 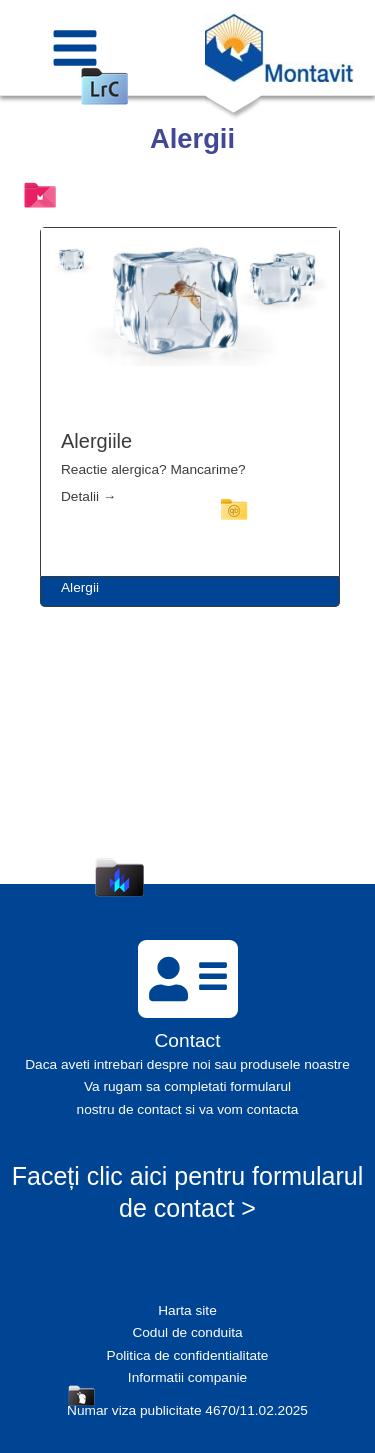 I want to click on open android marshmallow system folder, so click(x=40, y=196).